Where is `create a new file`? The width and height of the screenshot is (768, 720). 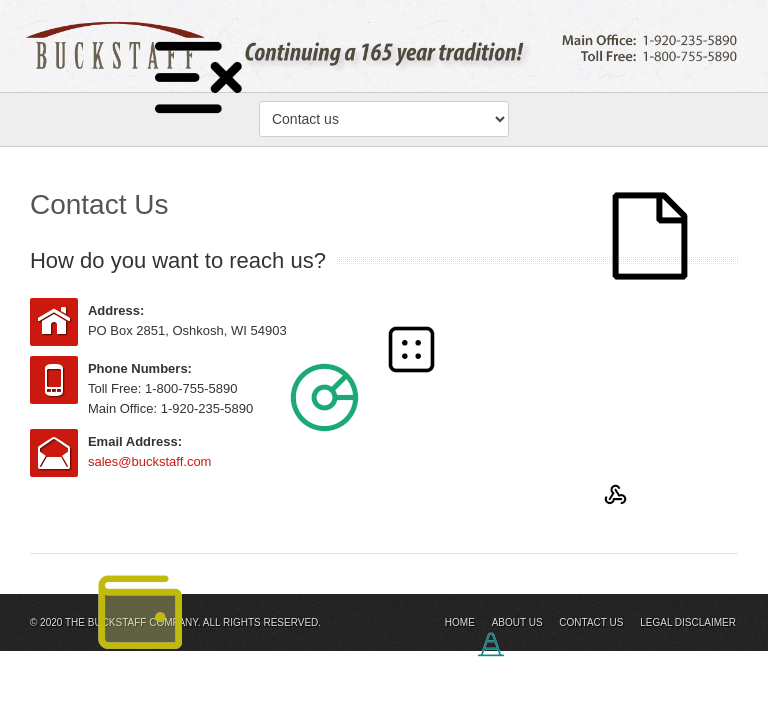 create a new file is located at coordinates (650, 236).